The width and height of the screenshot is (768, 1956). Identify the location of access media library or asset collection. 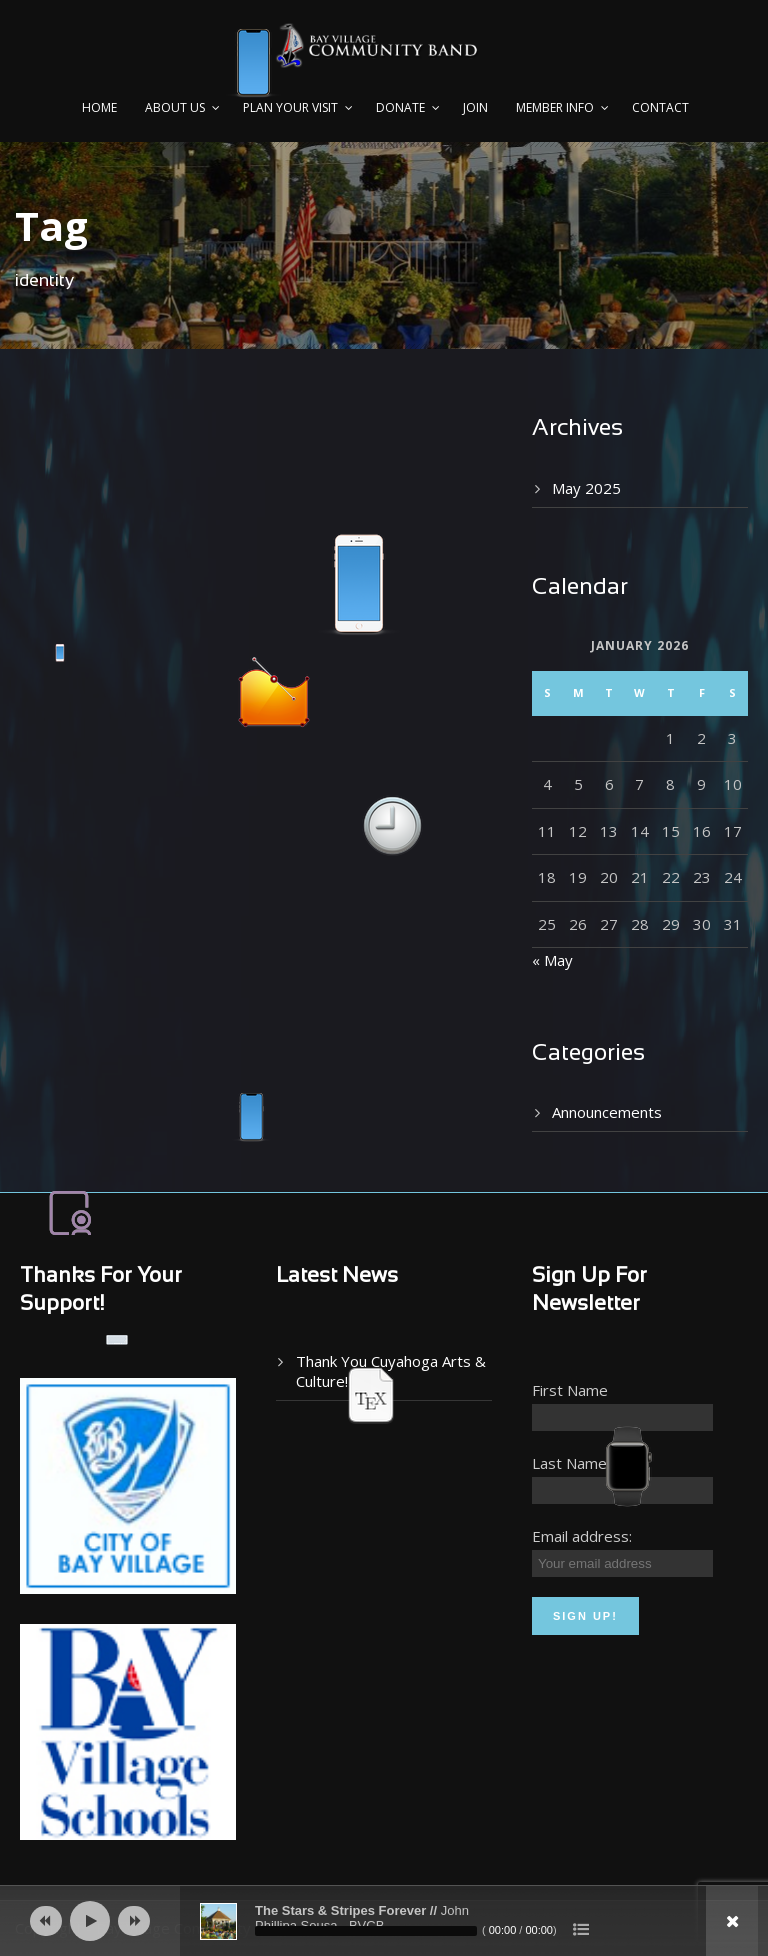
(274, 692).